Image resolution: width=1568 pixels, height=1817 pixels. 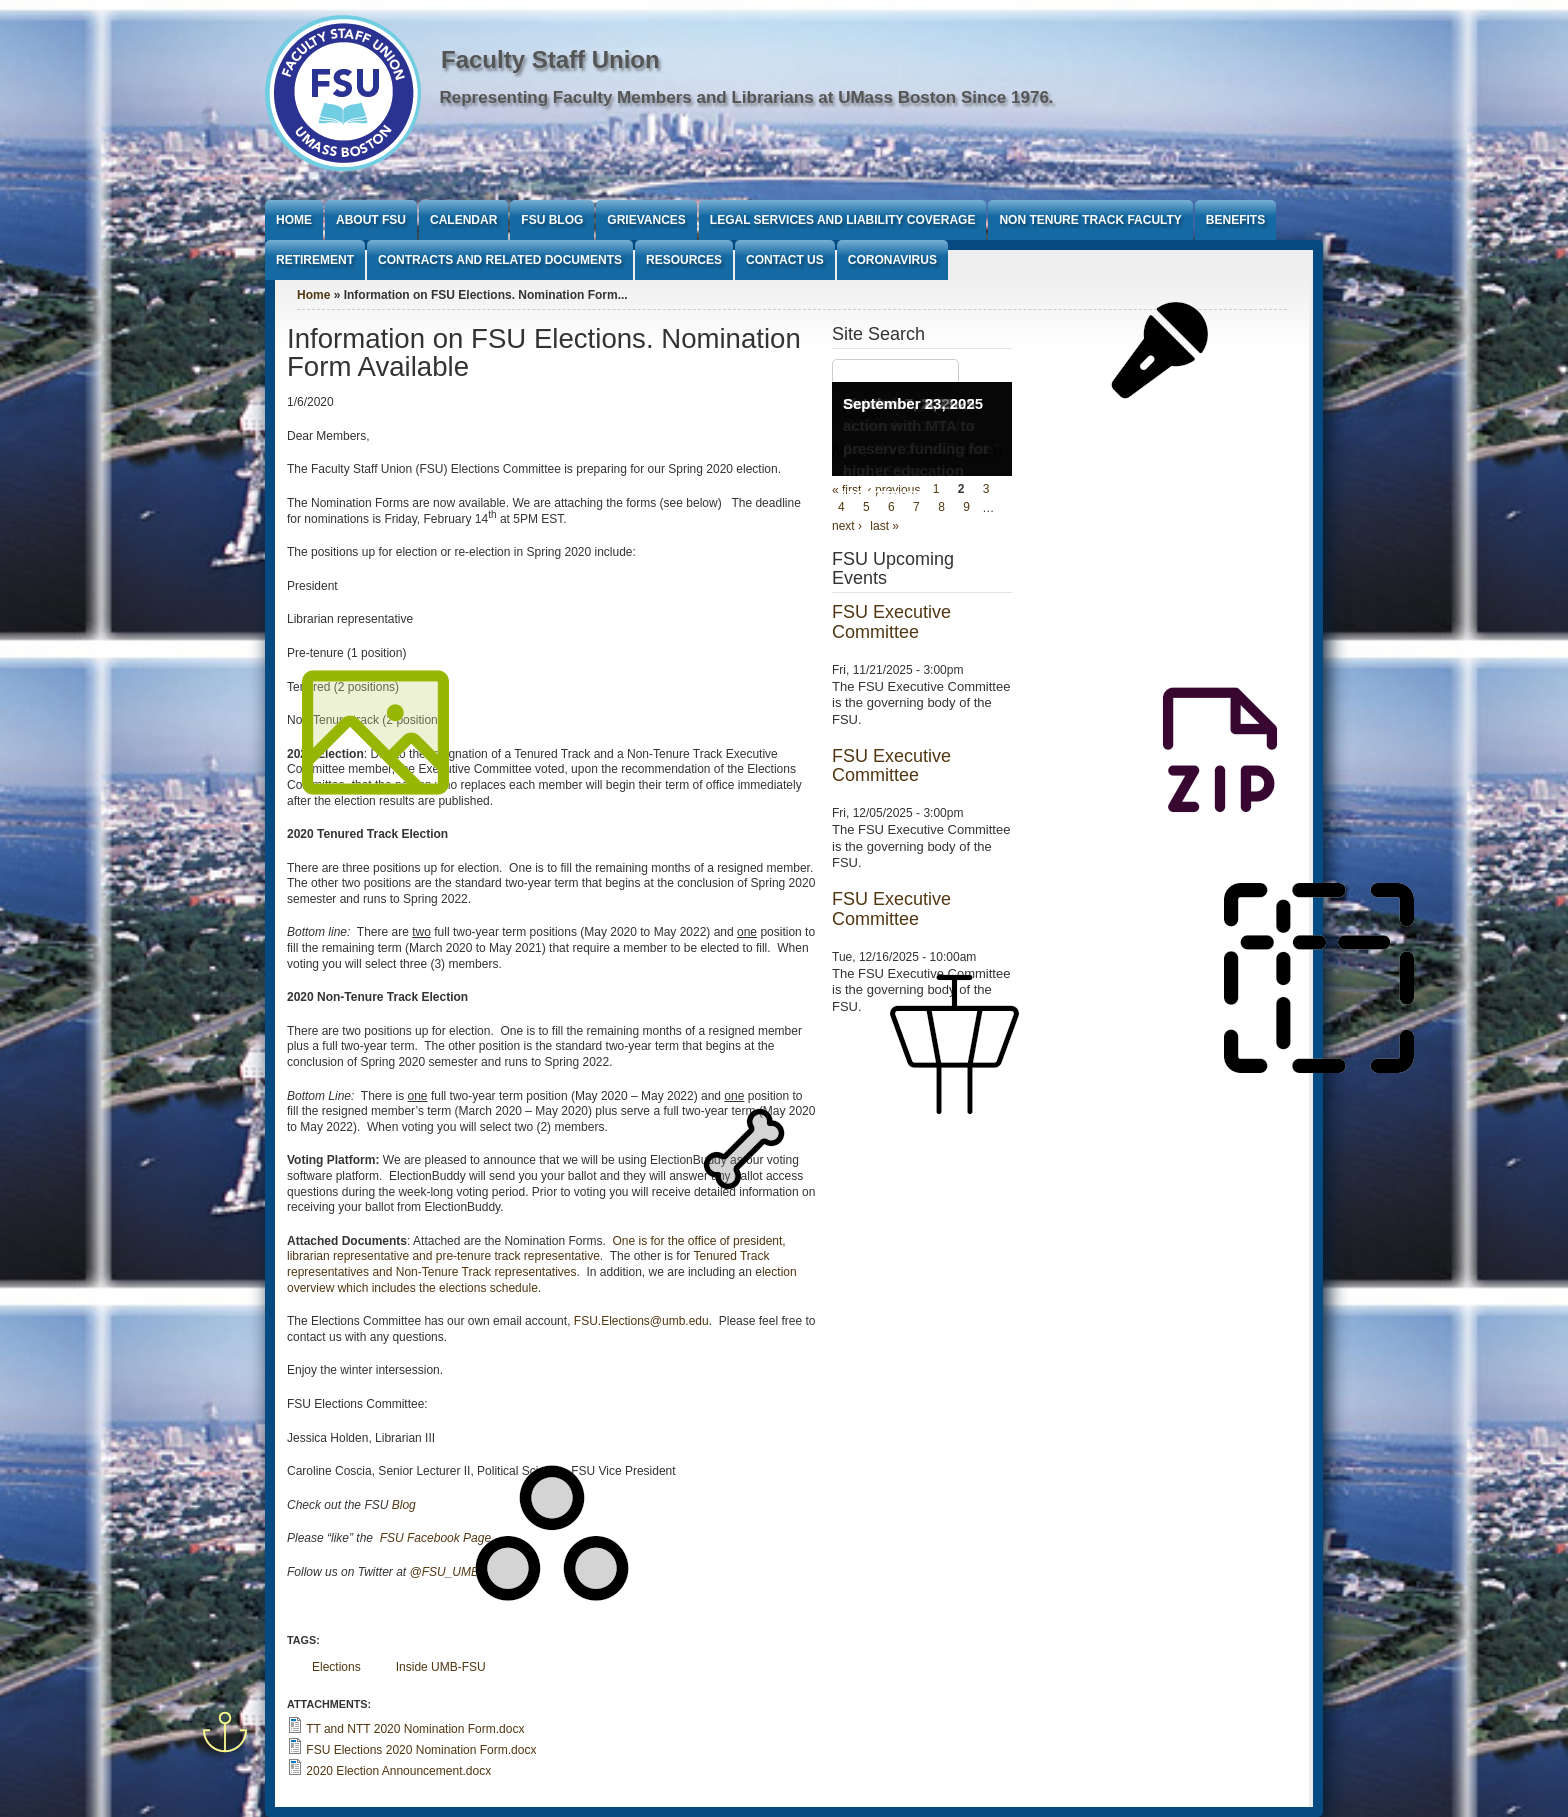 What do you see at coordinates (225, 1732) in the screenshot?
I see `anchor point or fixed position marker` at bounding box center [225, 1732].